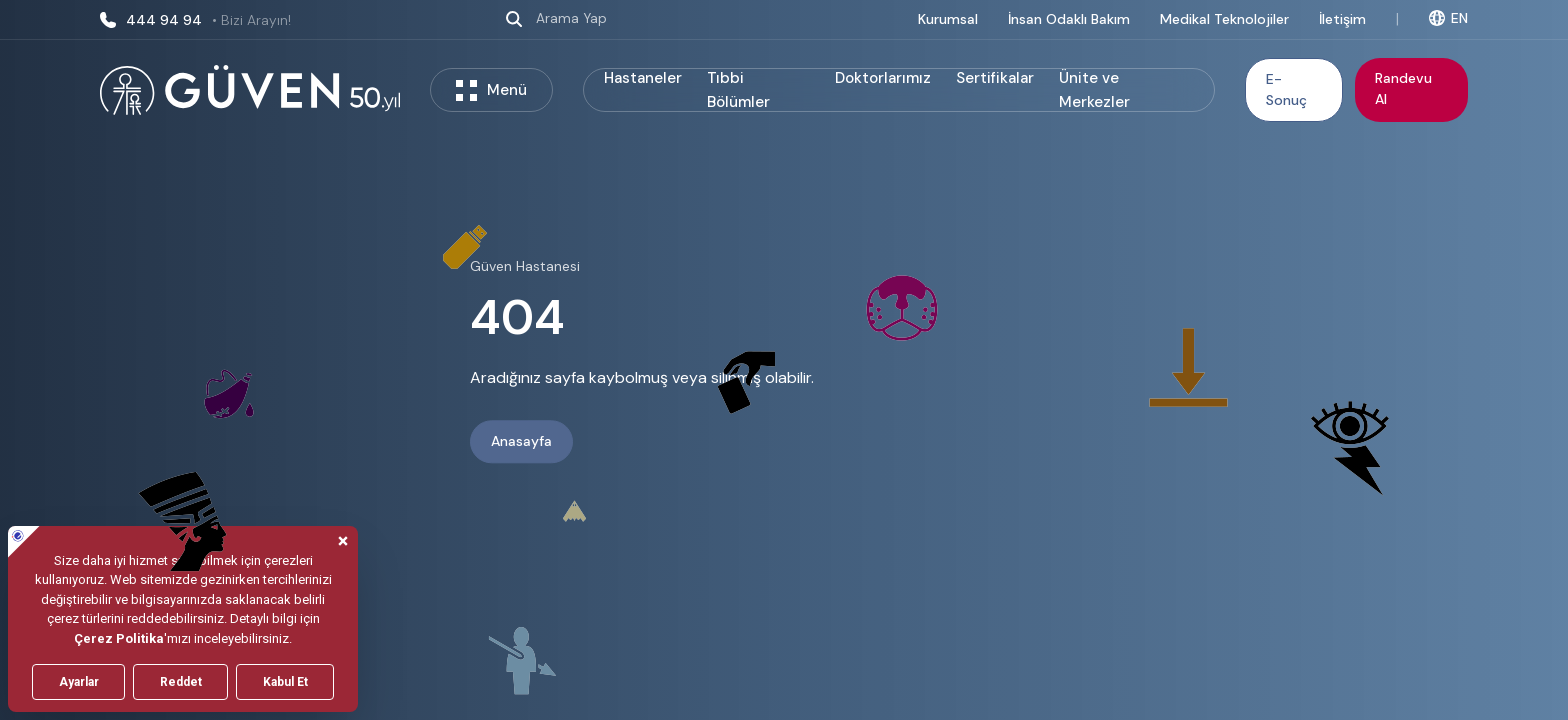 The image size is (1568, 720). Describe the element at coordinates (182, 521) in the screenshot. I see `access egyptian or ancient history themed content` at that location.